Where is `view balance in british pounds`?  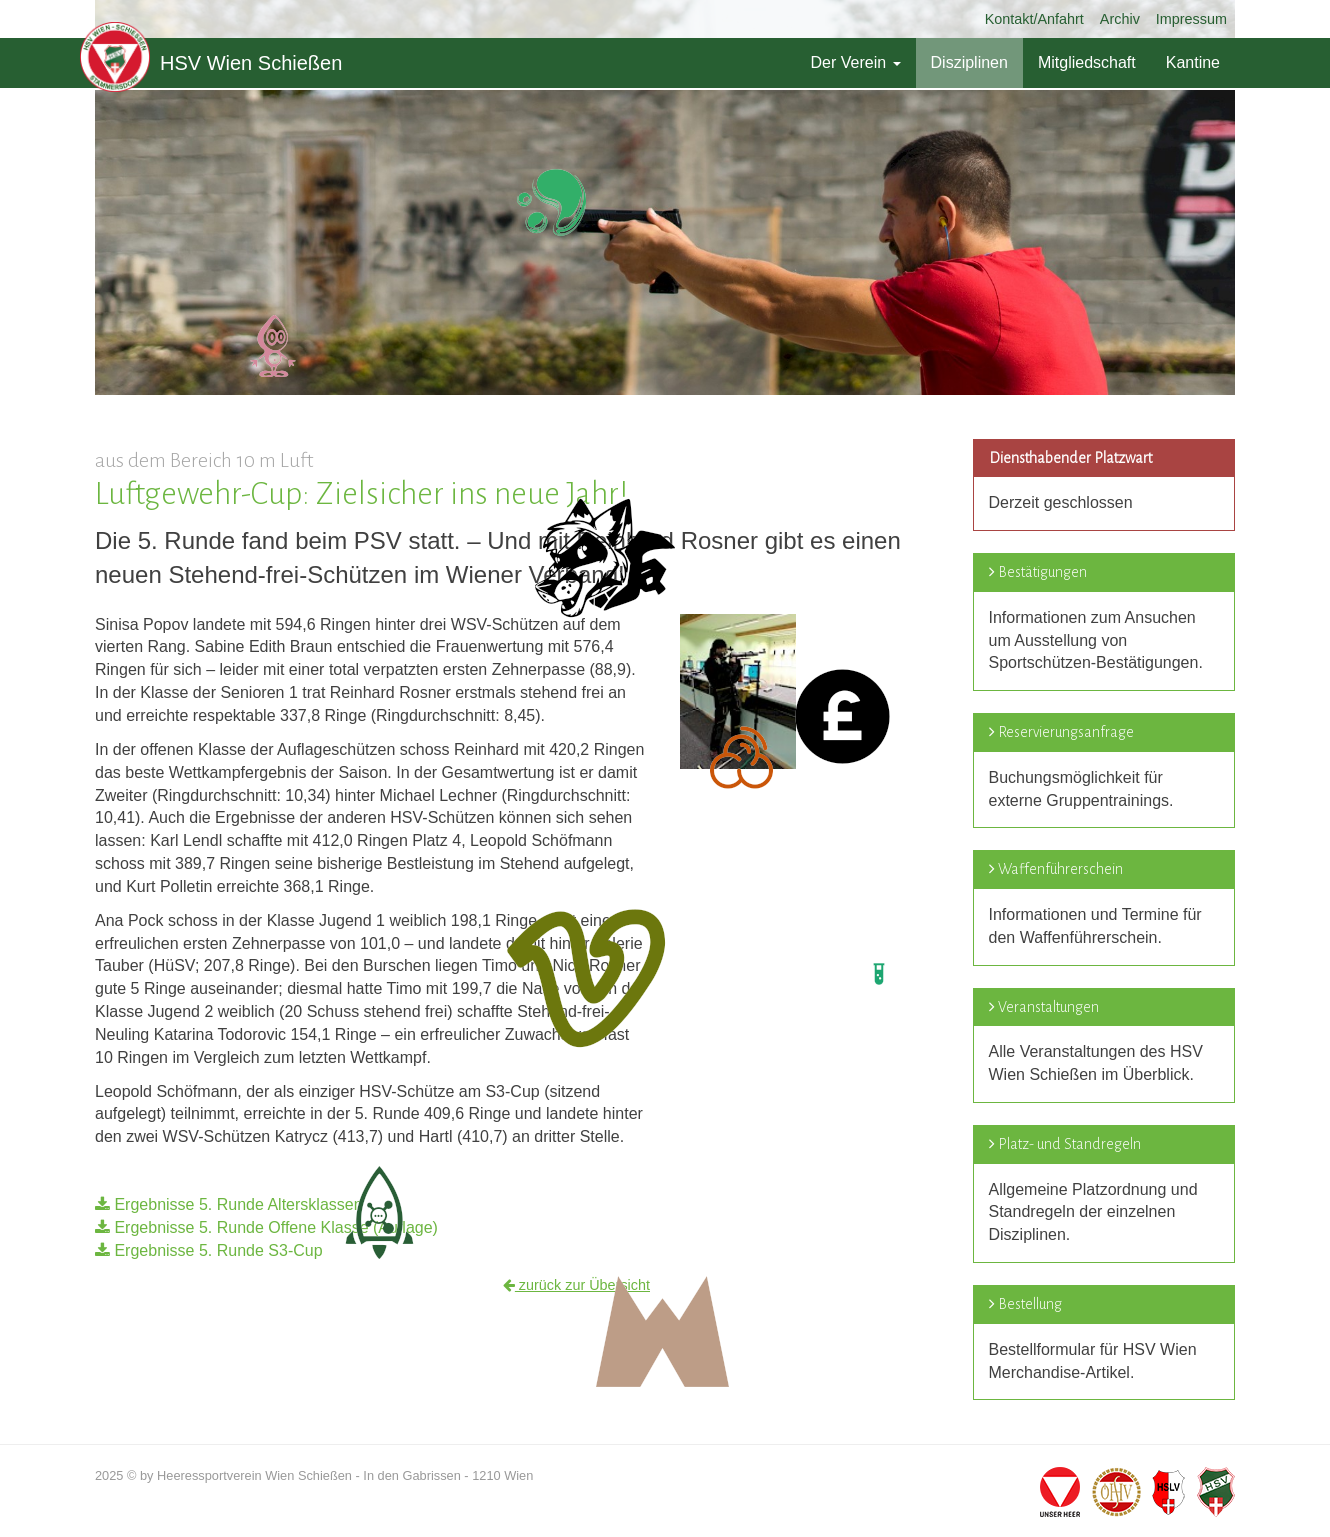 view balance in british pounds is located at coordinates (842, 716).